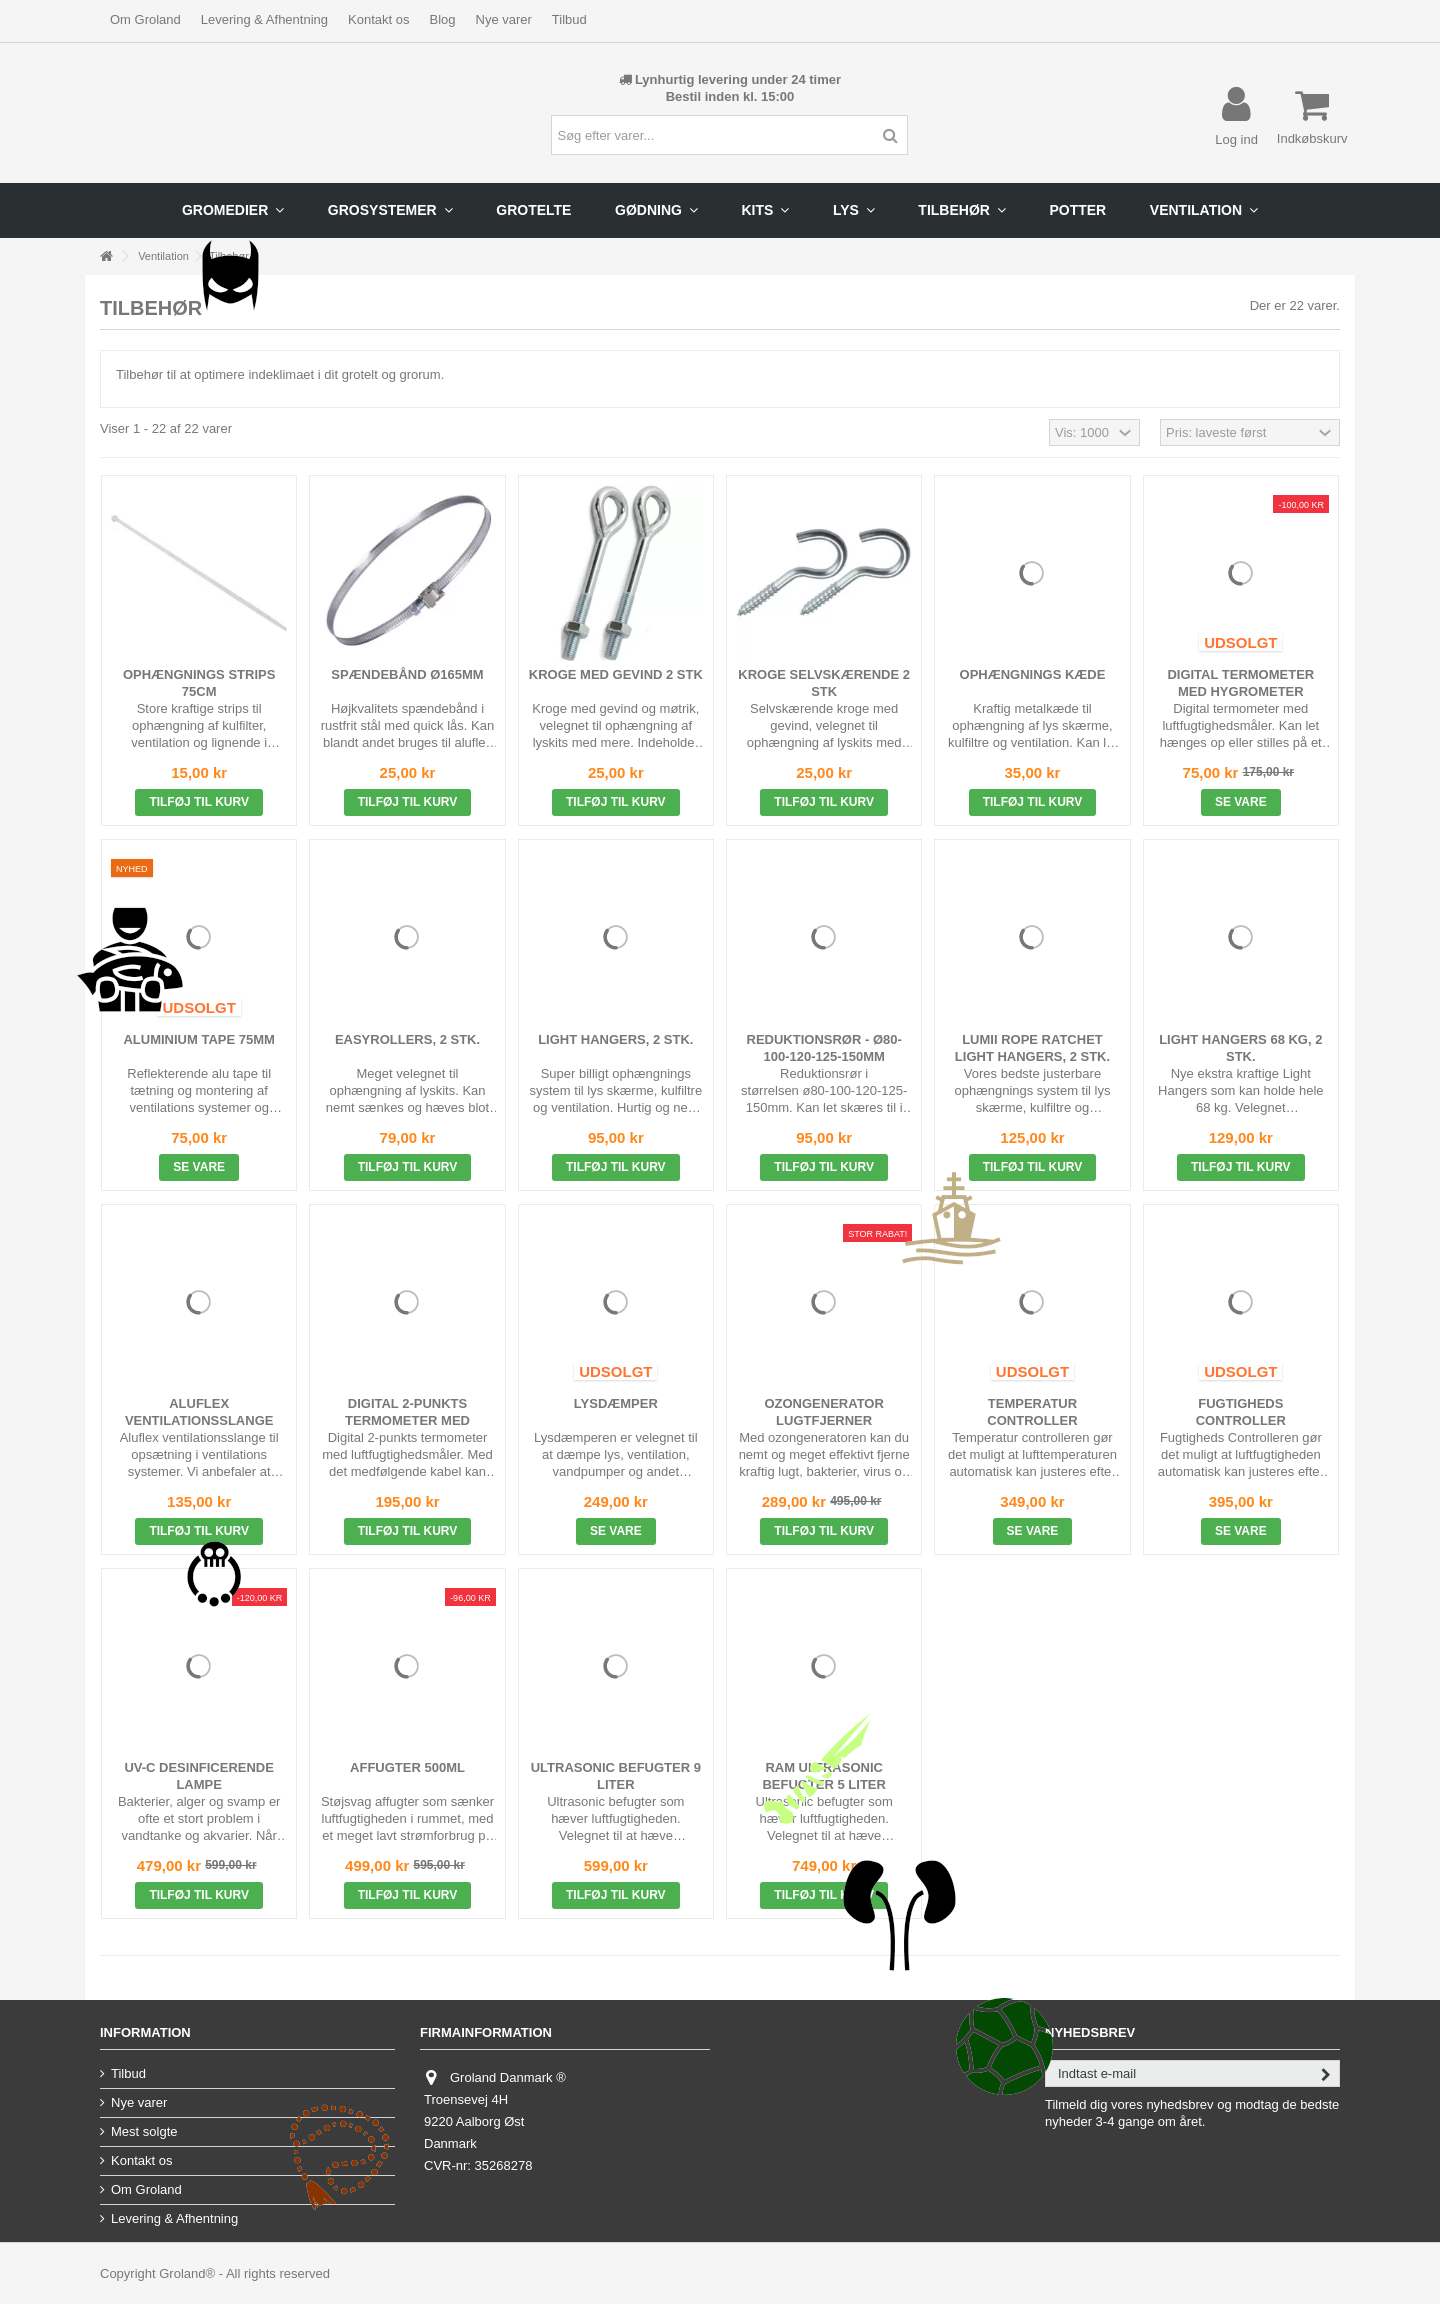  Describe the element at coordinates (339, 2157) in the screenshot. I see `access prayer or meditation features` at that location.